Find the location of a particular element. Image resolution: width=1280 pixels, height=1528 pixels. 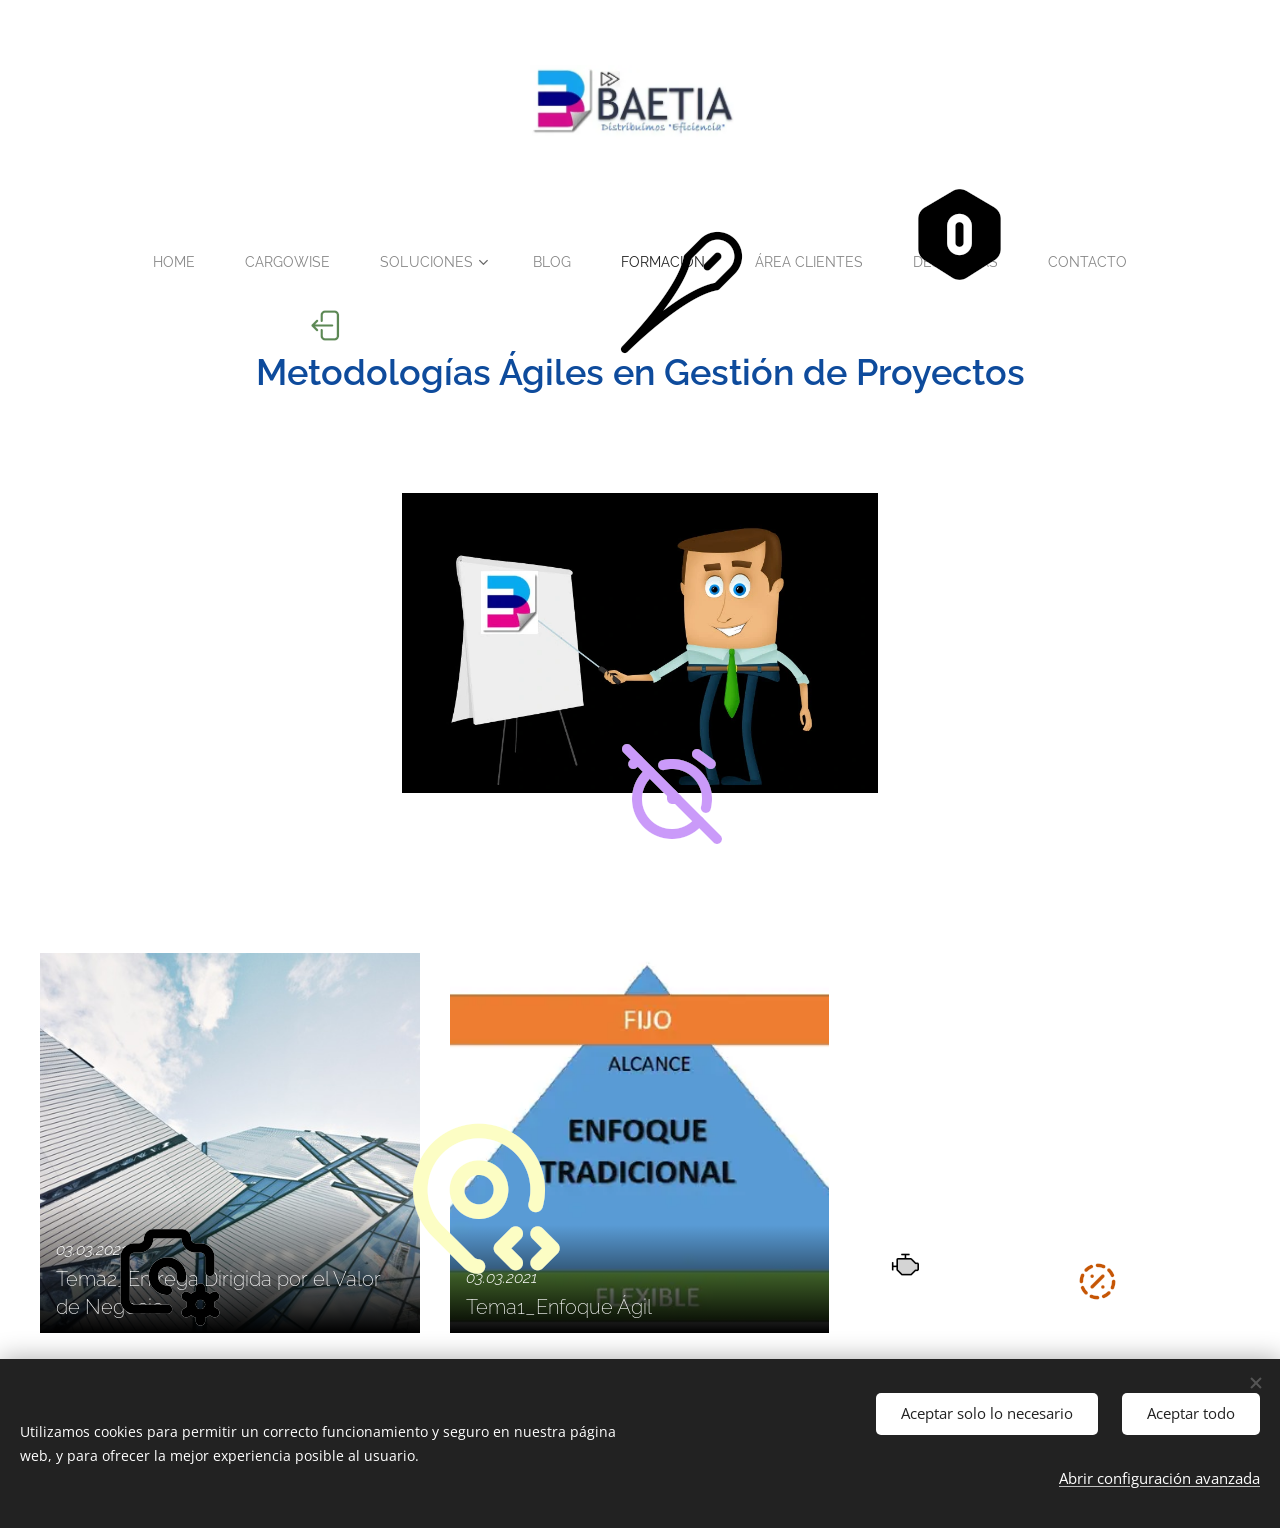

indicates a discount or promotion in progress is located at coordinates (1097, 1281).